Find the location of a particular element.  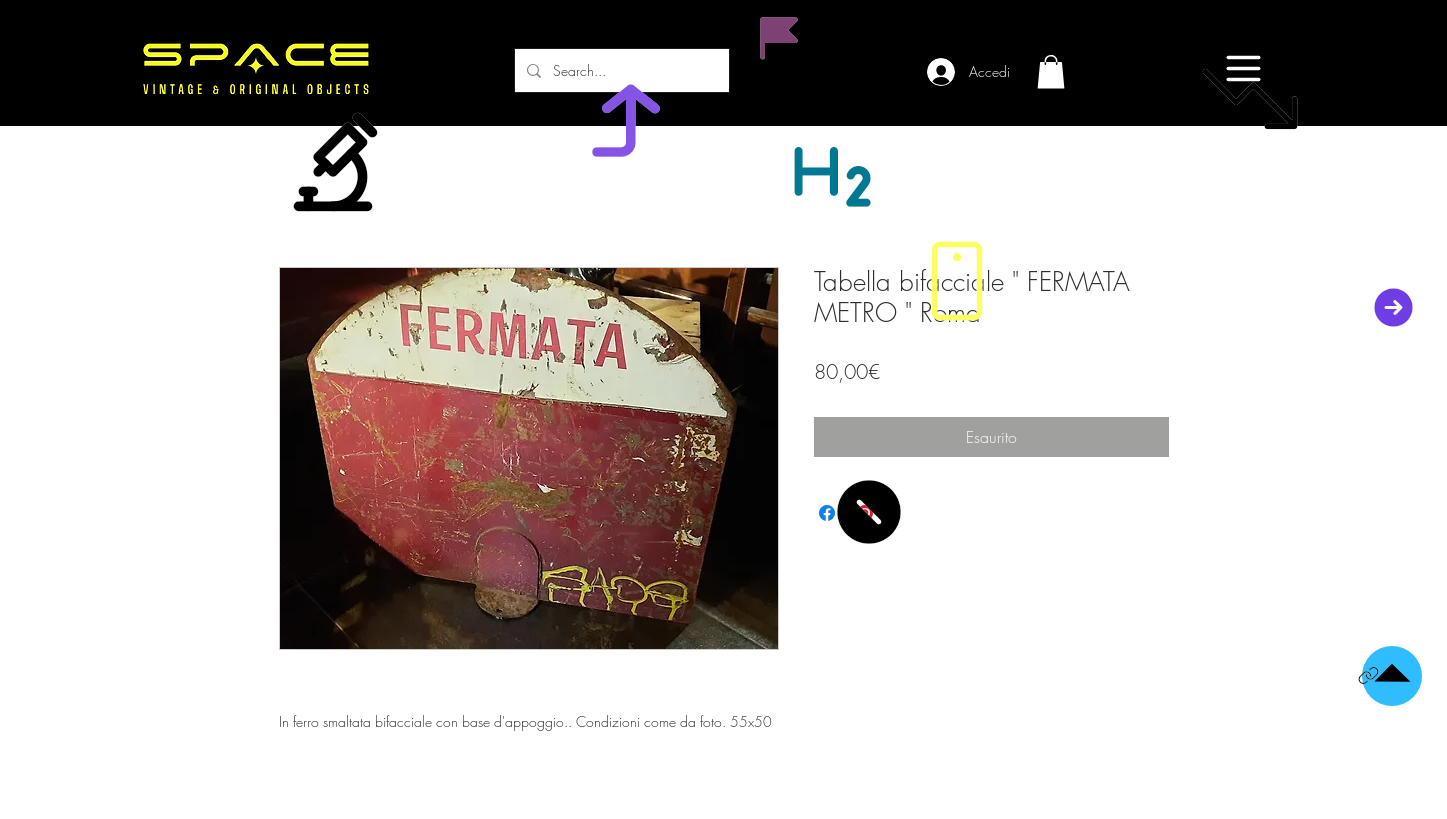

access device camera settings is located at coordinates (957, 281).